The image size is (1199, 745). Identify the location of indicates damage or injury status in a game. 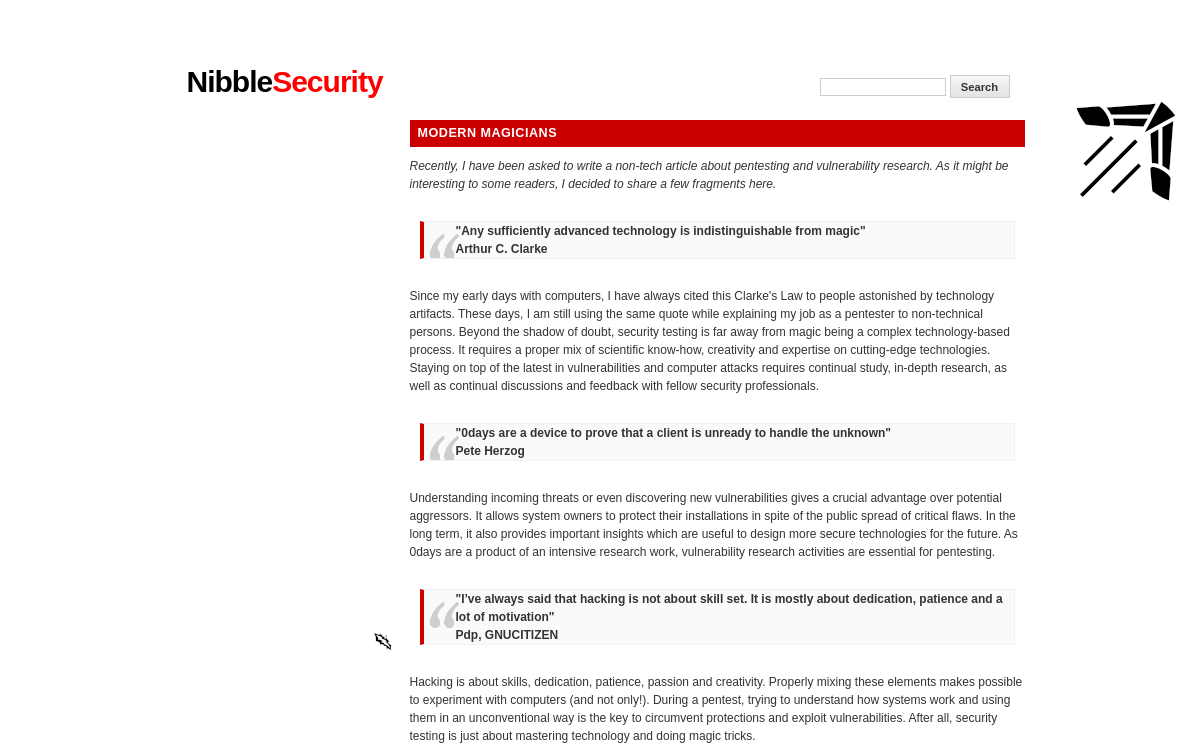
(382, 641).